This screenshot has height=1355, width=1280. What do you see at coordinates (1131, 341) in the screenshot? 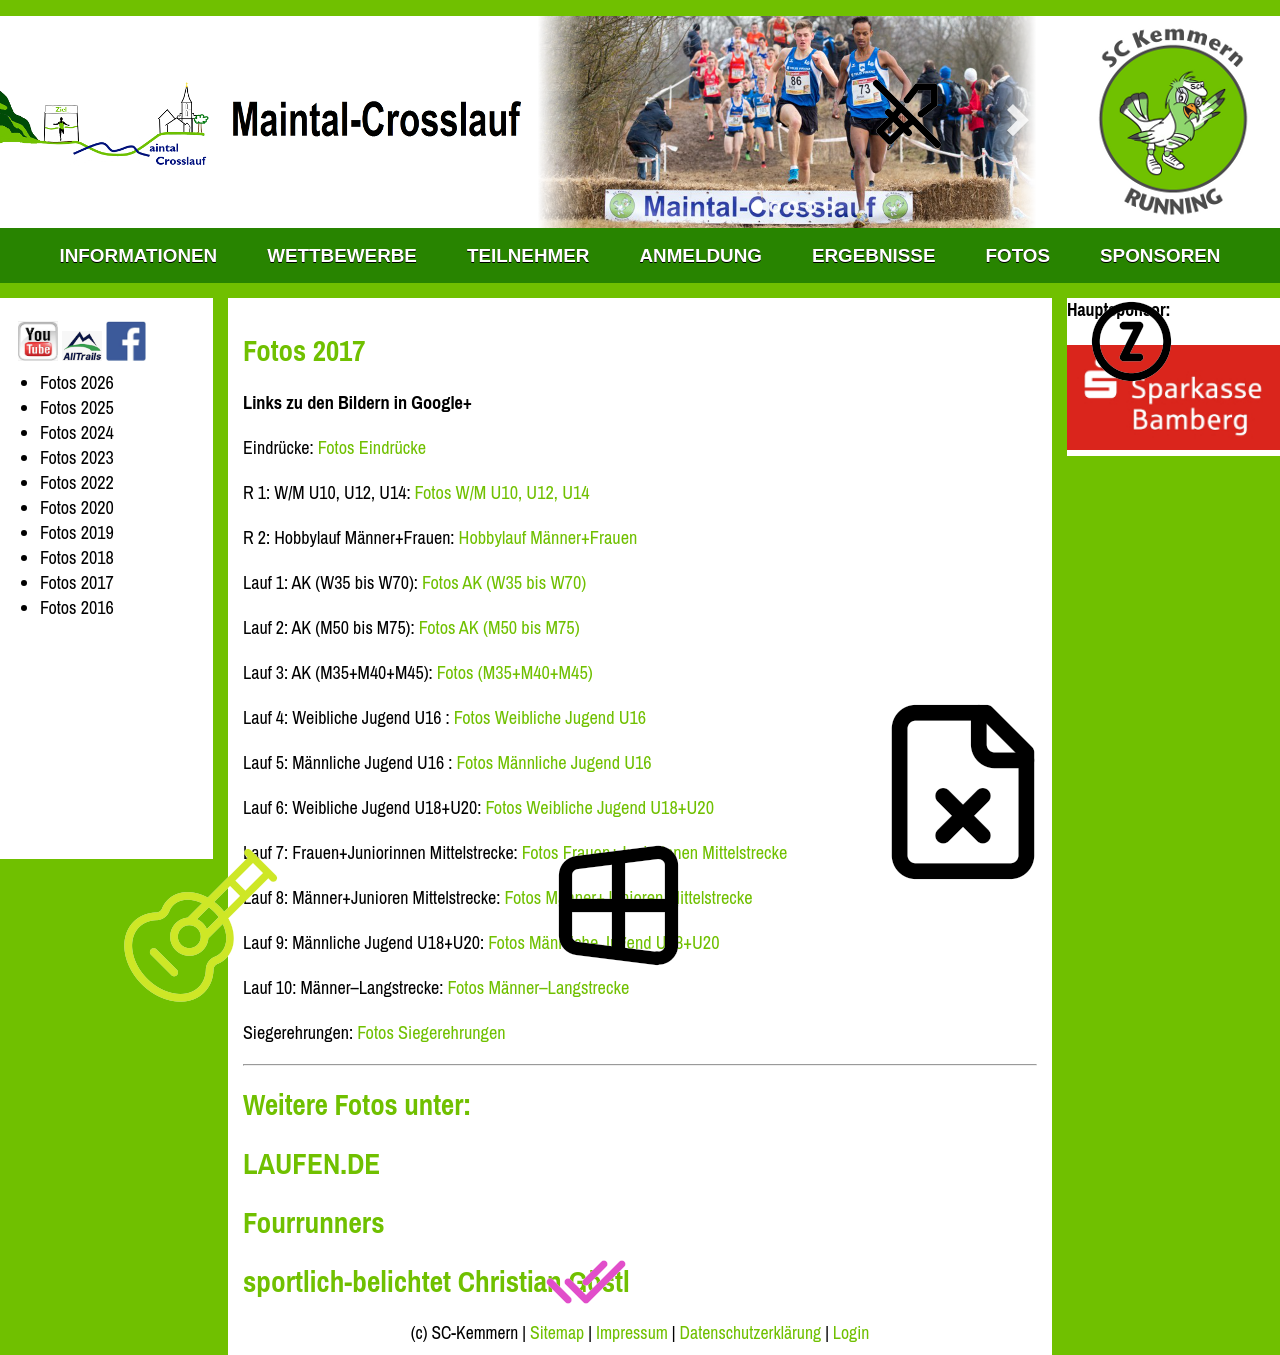
I see `indicates z-index or layer ordering controls` at bounding box center [1131, 341].